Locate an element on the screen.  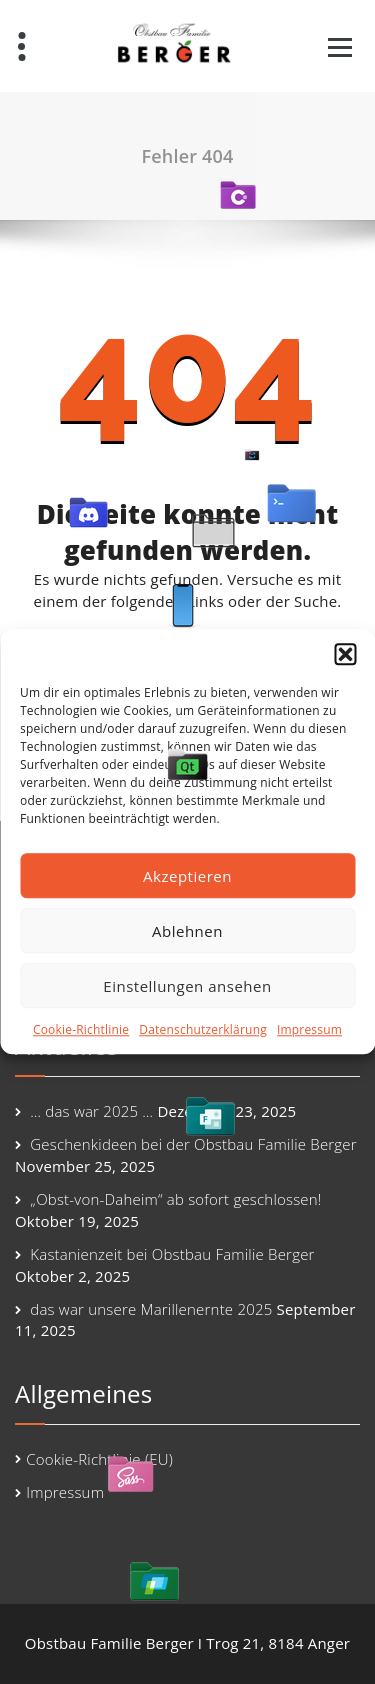
selected folder in mail sidebar is located at coordinates (213, 530).